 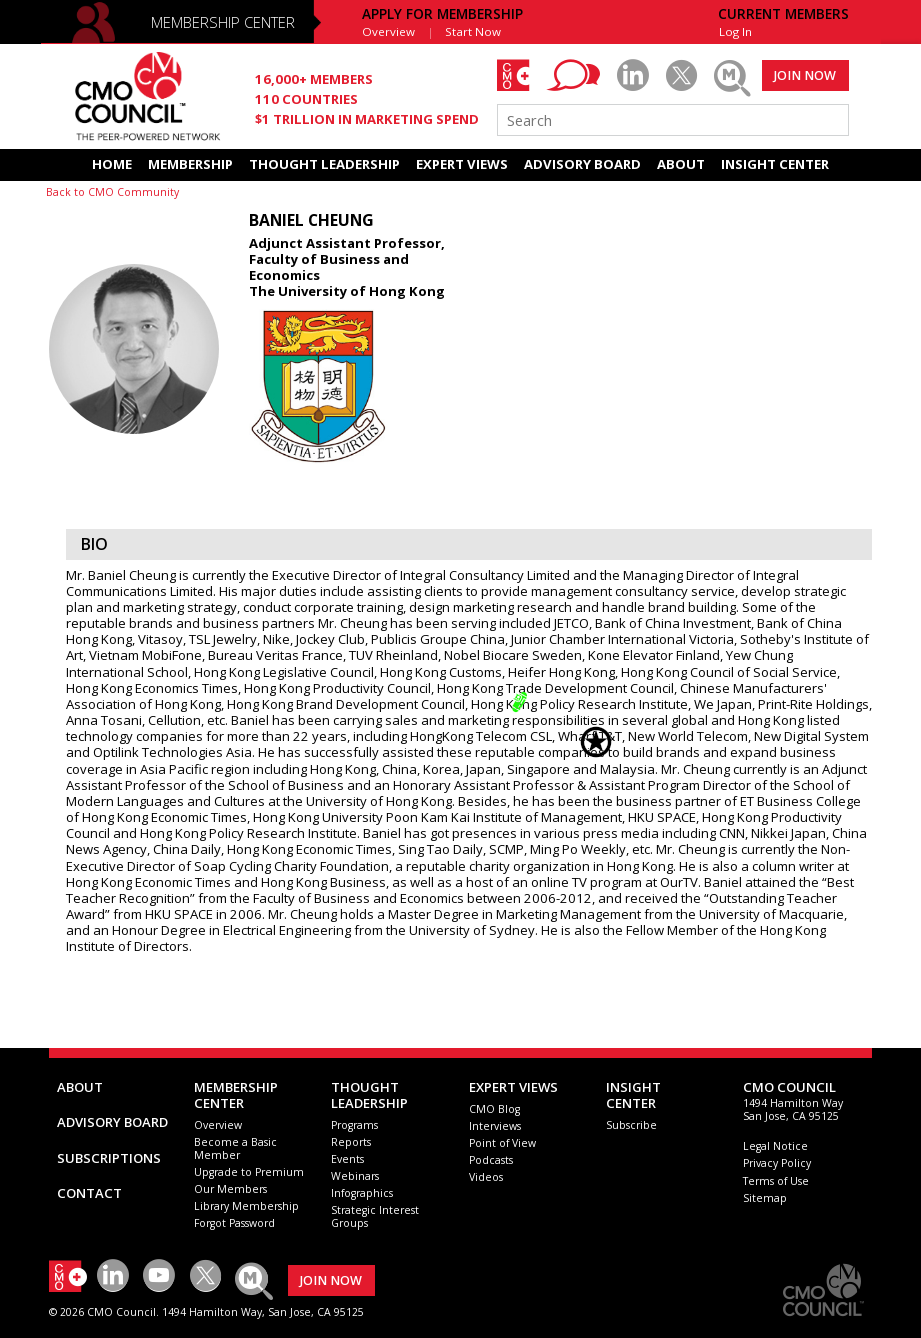 What do you see at coordinates (596, 742) in the screenshot?
I see `indicates allied or friendly faction status` at bounding box center [596, 742].